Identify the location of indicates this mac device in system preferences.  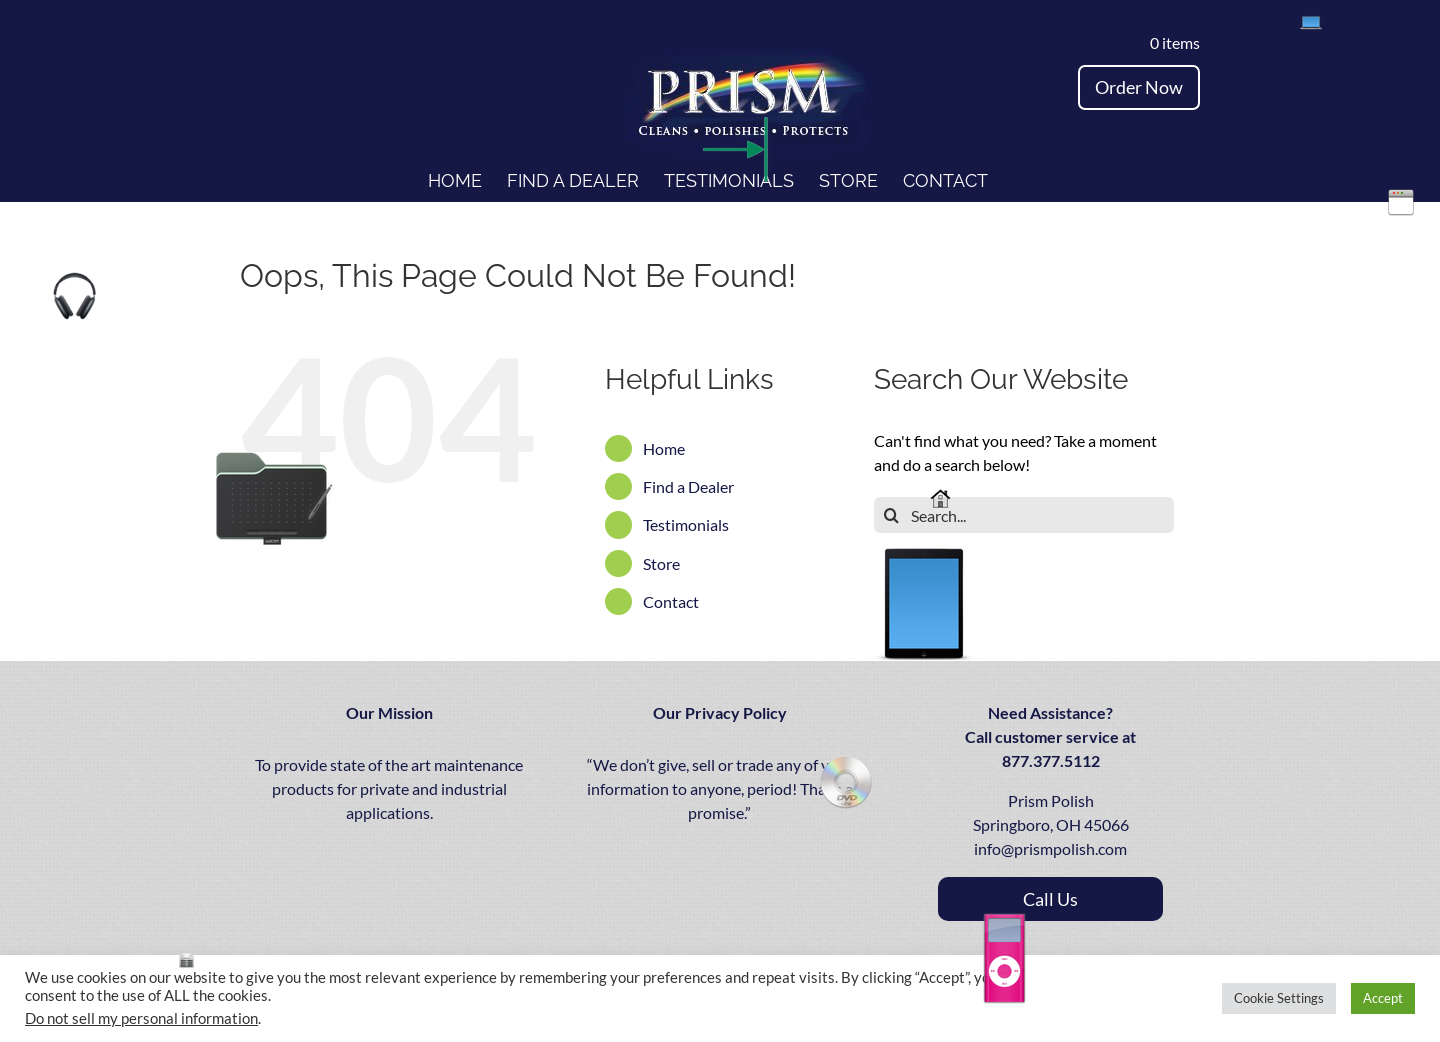
(1311, 22).